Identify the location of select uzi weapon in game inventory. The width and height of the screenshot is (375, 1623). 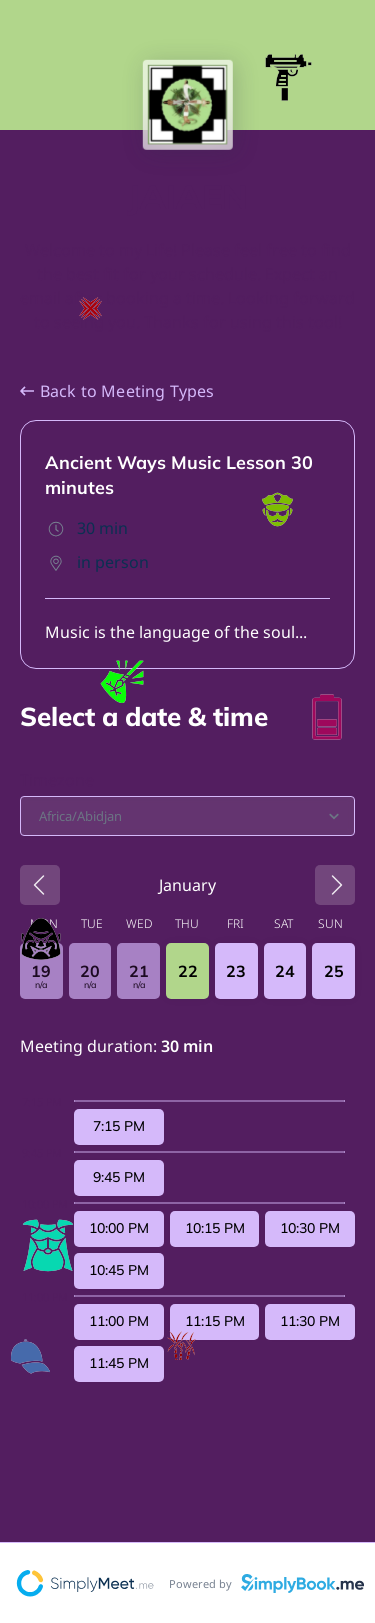
(288, 77).